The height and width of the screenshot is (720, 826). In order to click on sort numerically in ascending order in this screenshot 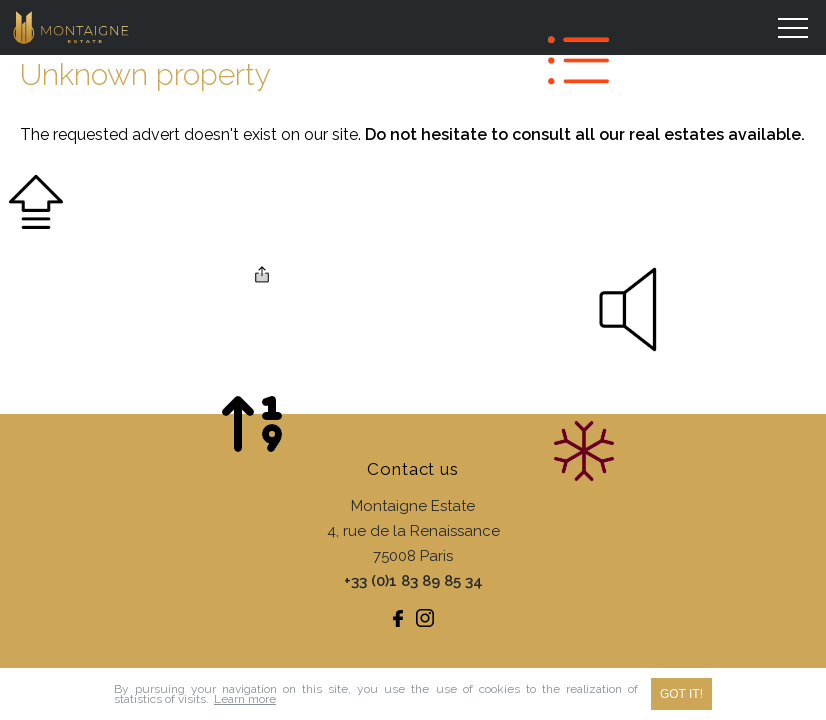, I will do `click(254, 424)`.